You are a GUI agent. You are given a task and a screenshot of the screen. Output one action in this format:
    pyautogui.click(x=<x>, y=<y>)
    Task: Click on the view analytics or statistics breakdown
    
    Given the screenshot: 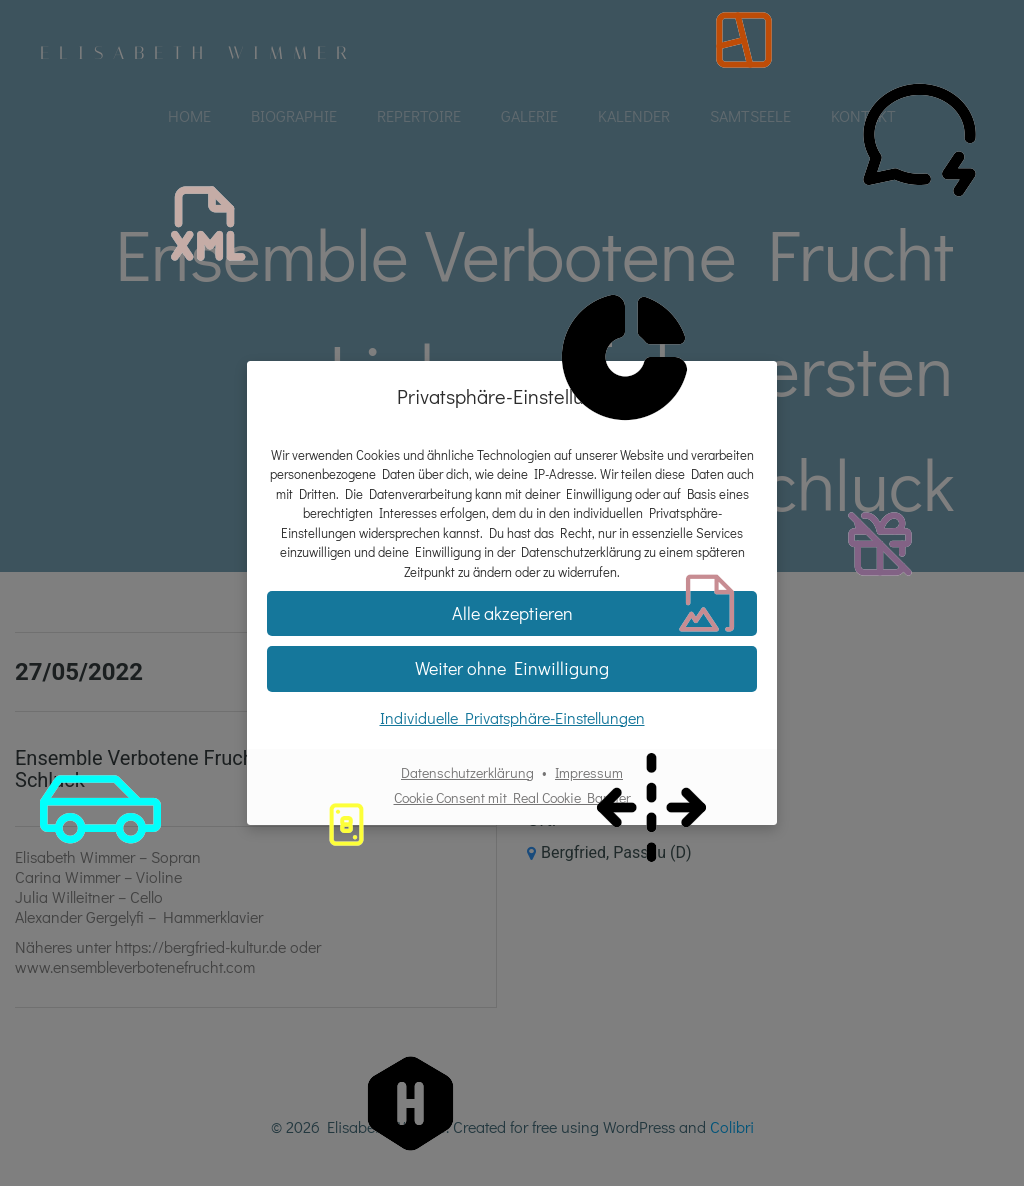 What is the action you would take?
    pyautogui.click(x=625, y=357)
    